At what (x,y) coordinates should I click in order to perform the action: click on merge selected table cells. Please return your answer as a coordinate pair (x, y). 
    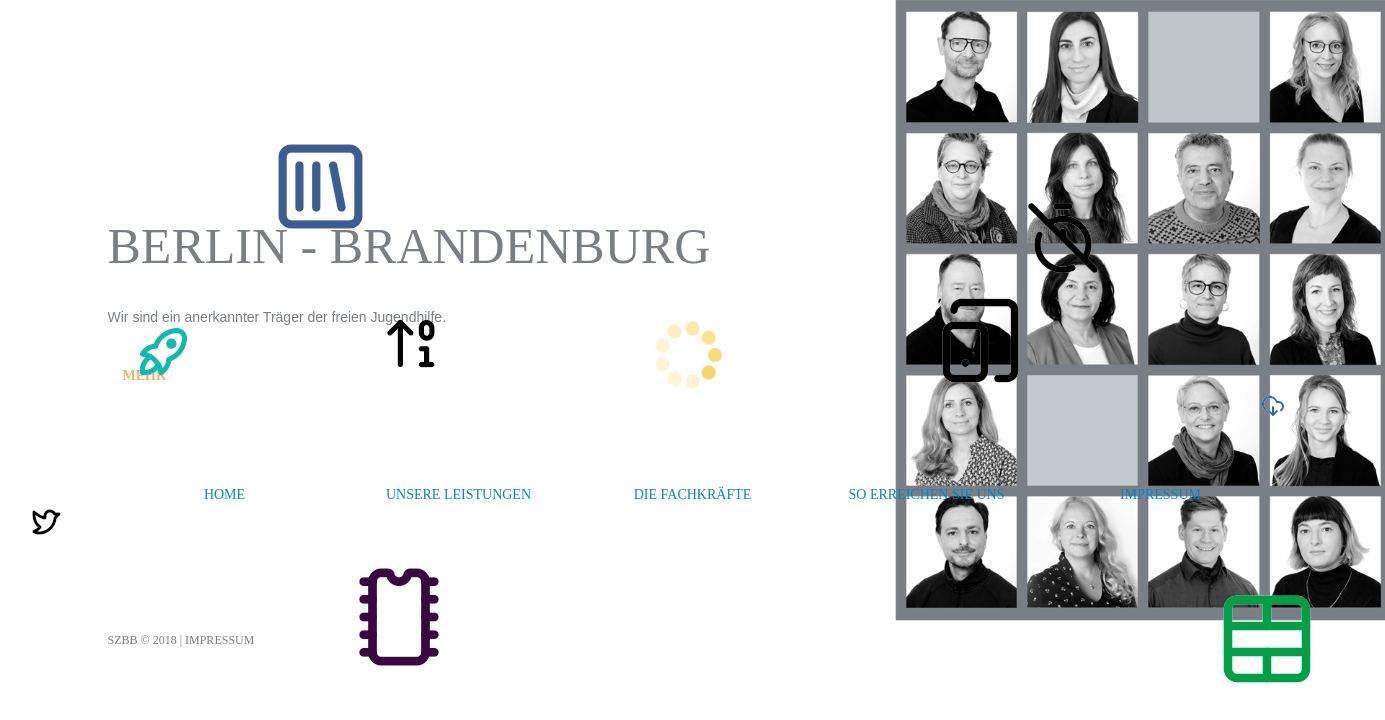
    Looking at the image, I should click on (1267, 639).